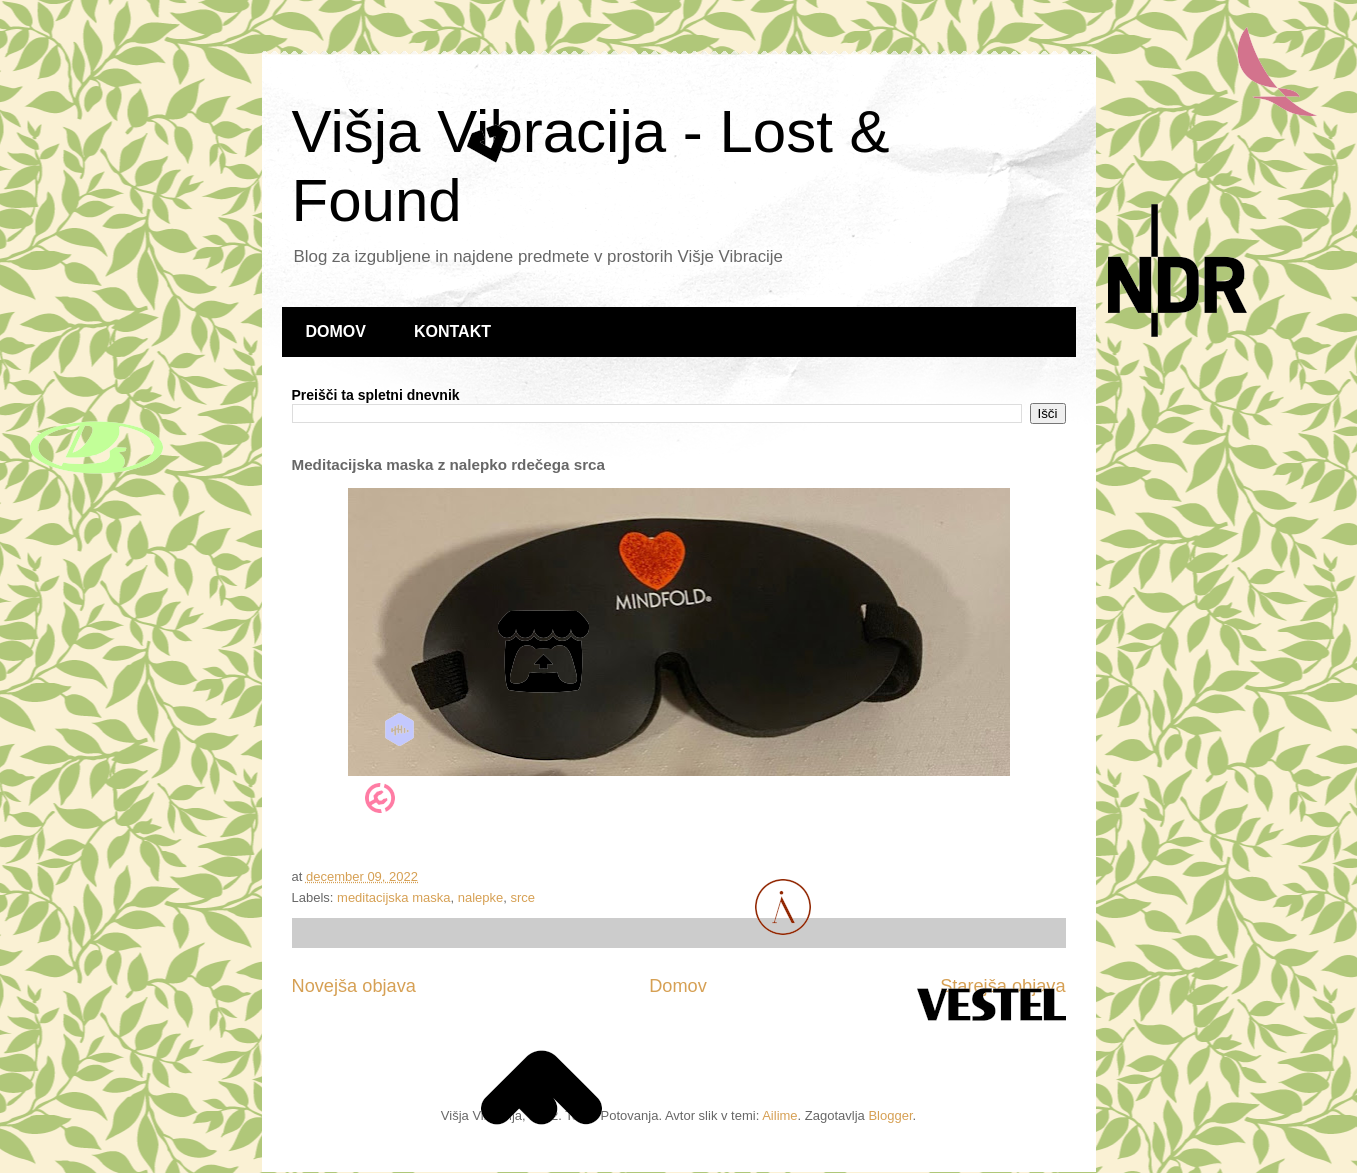 The height and width of the screenshot is (1173, 1357). Describe the element at coordinates (1177, 270) in the screenshot. I see `NDR (Norddeutscher Rundfunk) brand logo` at that location.